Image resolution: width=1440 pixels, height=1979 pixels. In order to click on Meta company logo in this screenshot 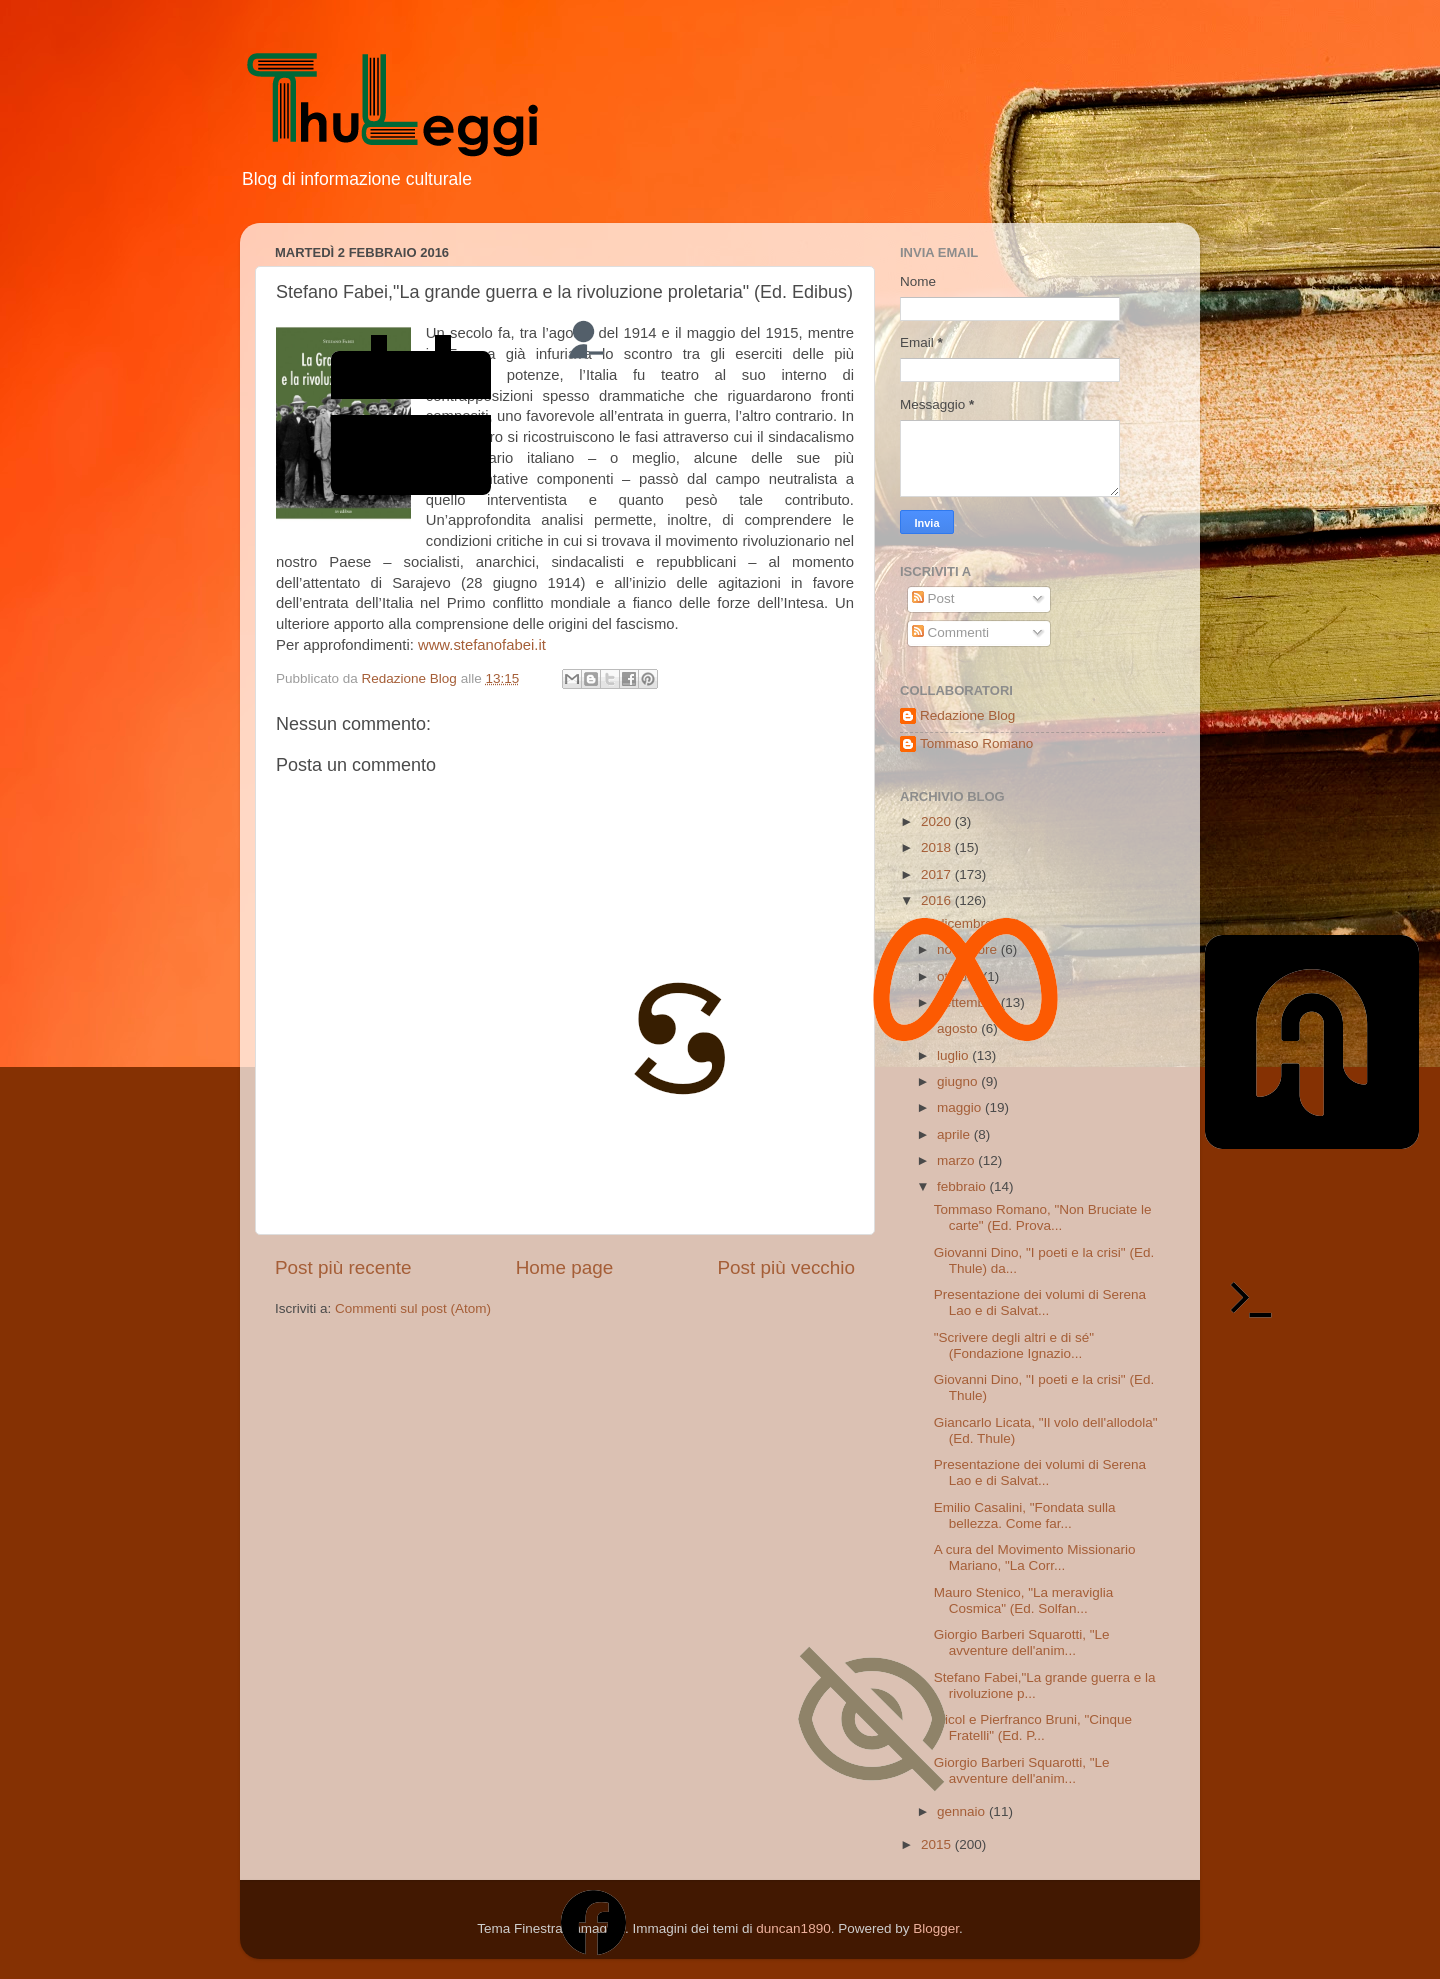, I will do `click(965, 979)`.